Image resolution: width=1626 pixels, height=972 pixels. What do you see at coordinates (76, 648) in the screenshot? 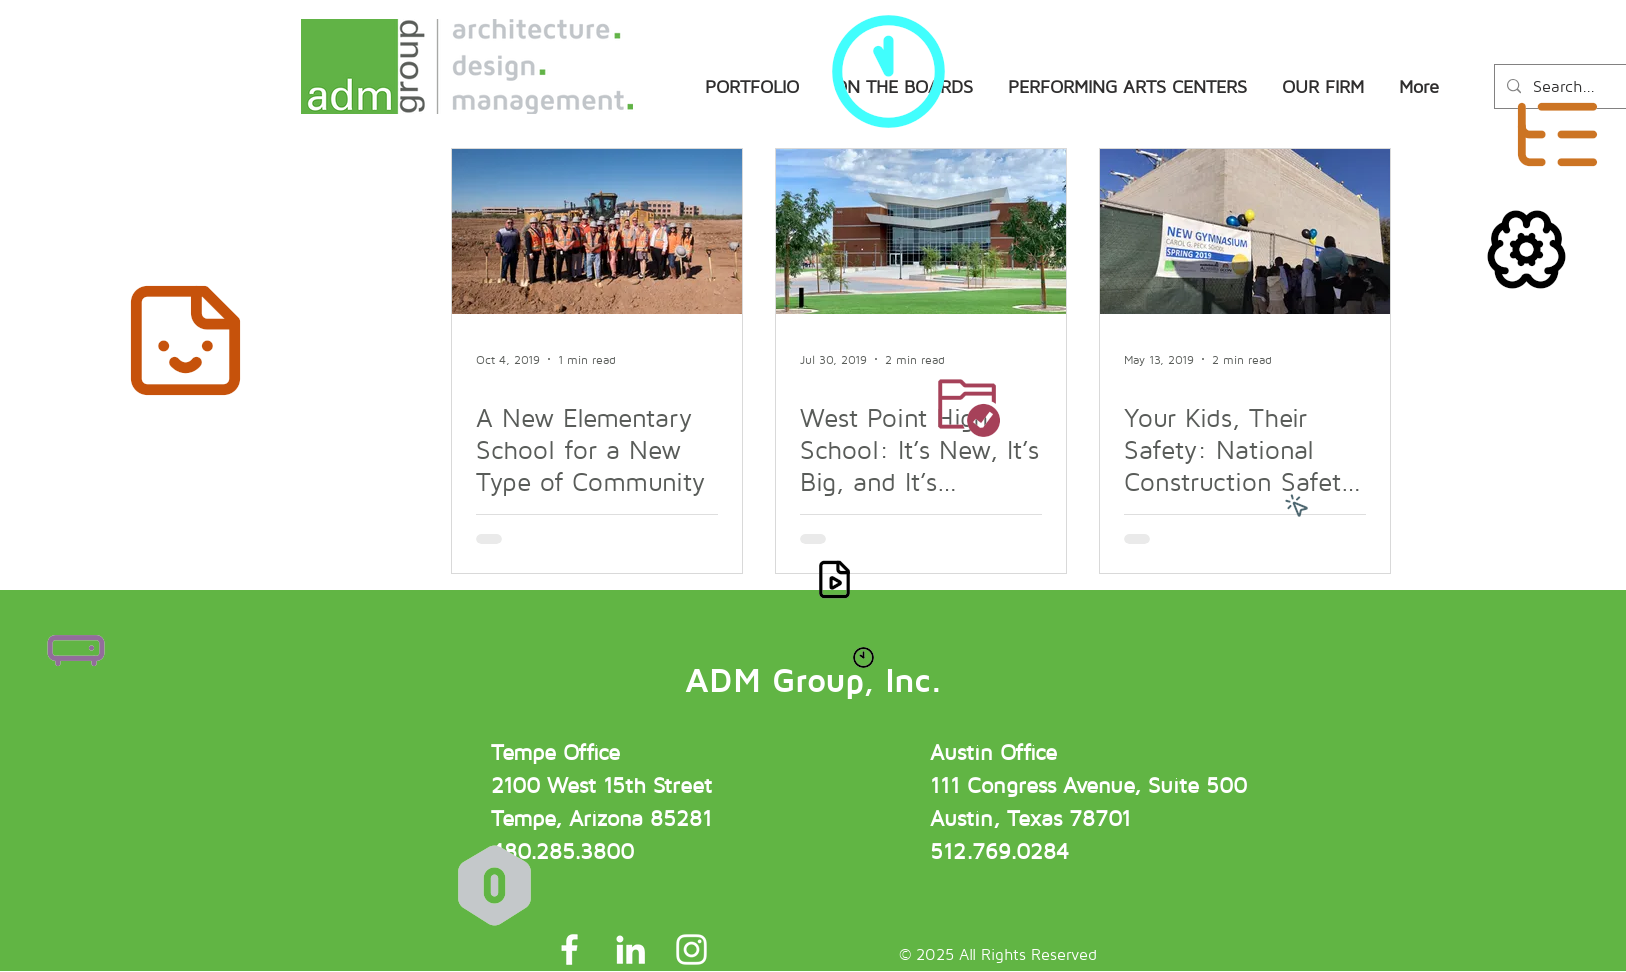
I see `access radio or audio receiver settings` at bounding box center [76, 648].